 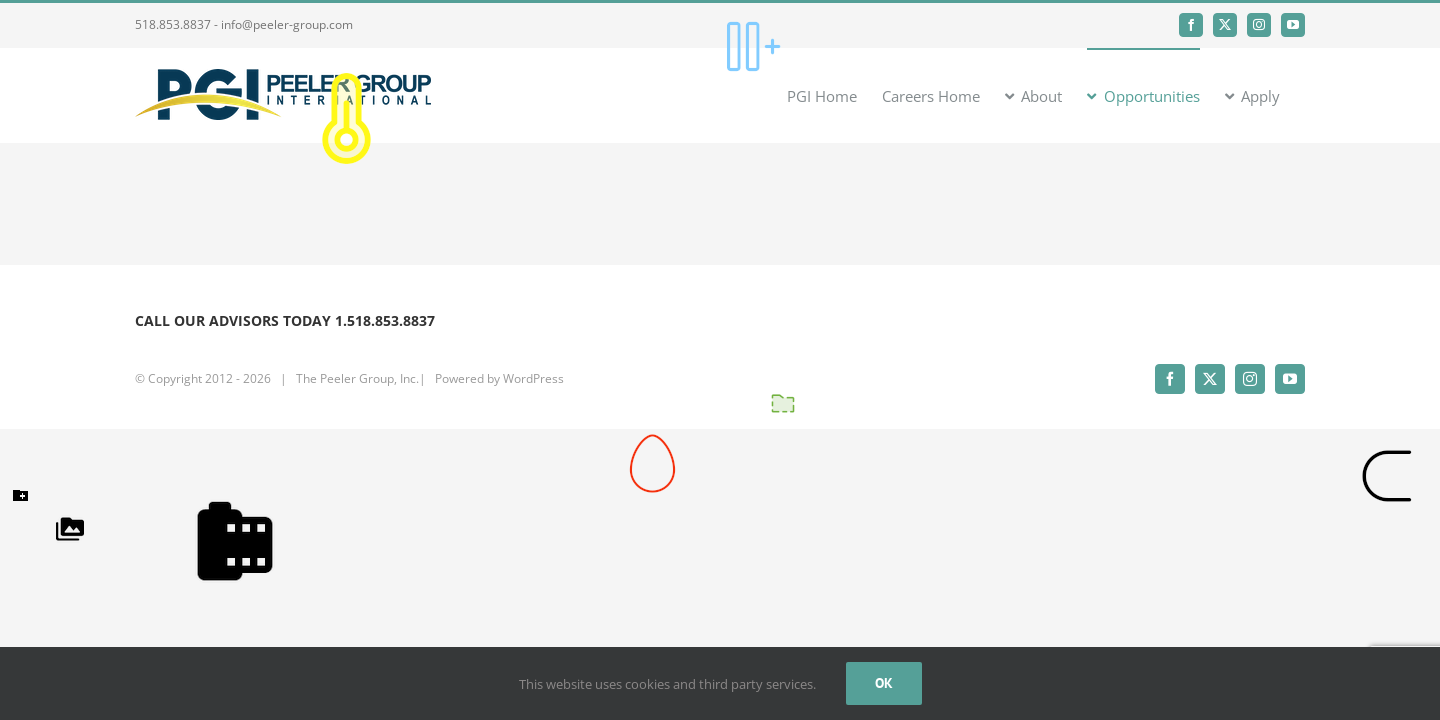 I want to click on indicates egg or egg-containing ingredient, so click(x=652, y=463).